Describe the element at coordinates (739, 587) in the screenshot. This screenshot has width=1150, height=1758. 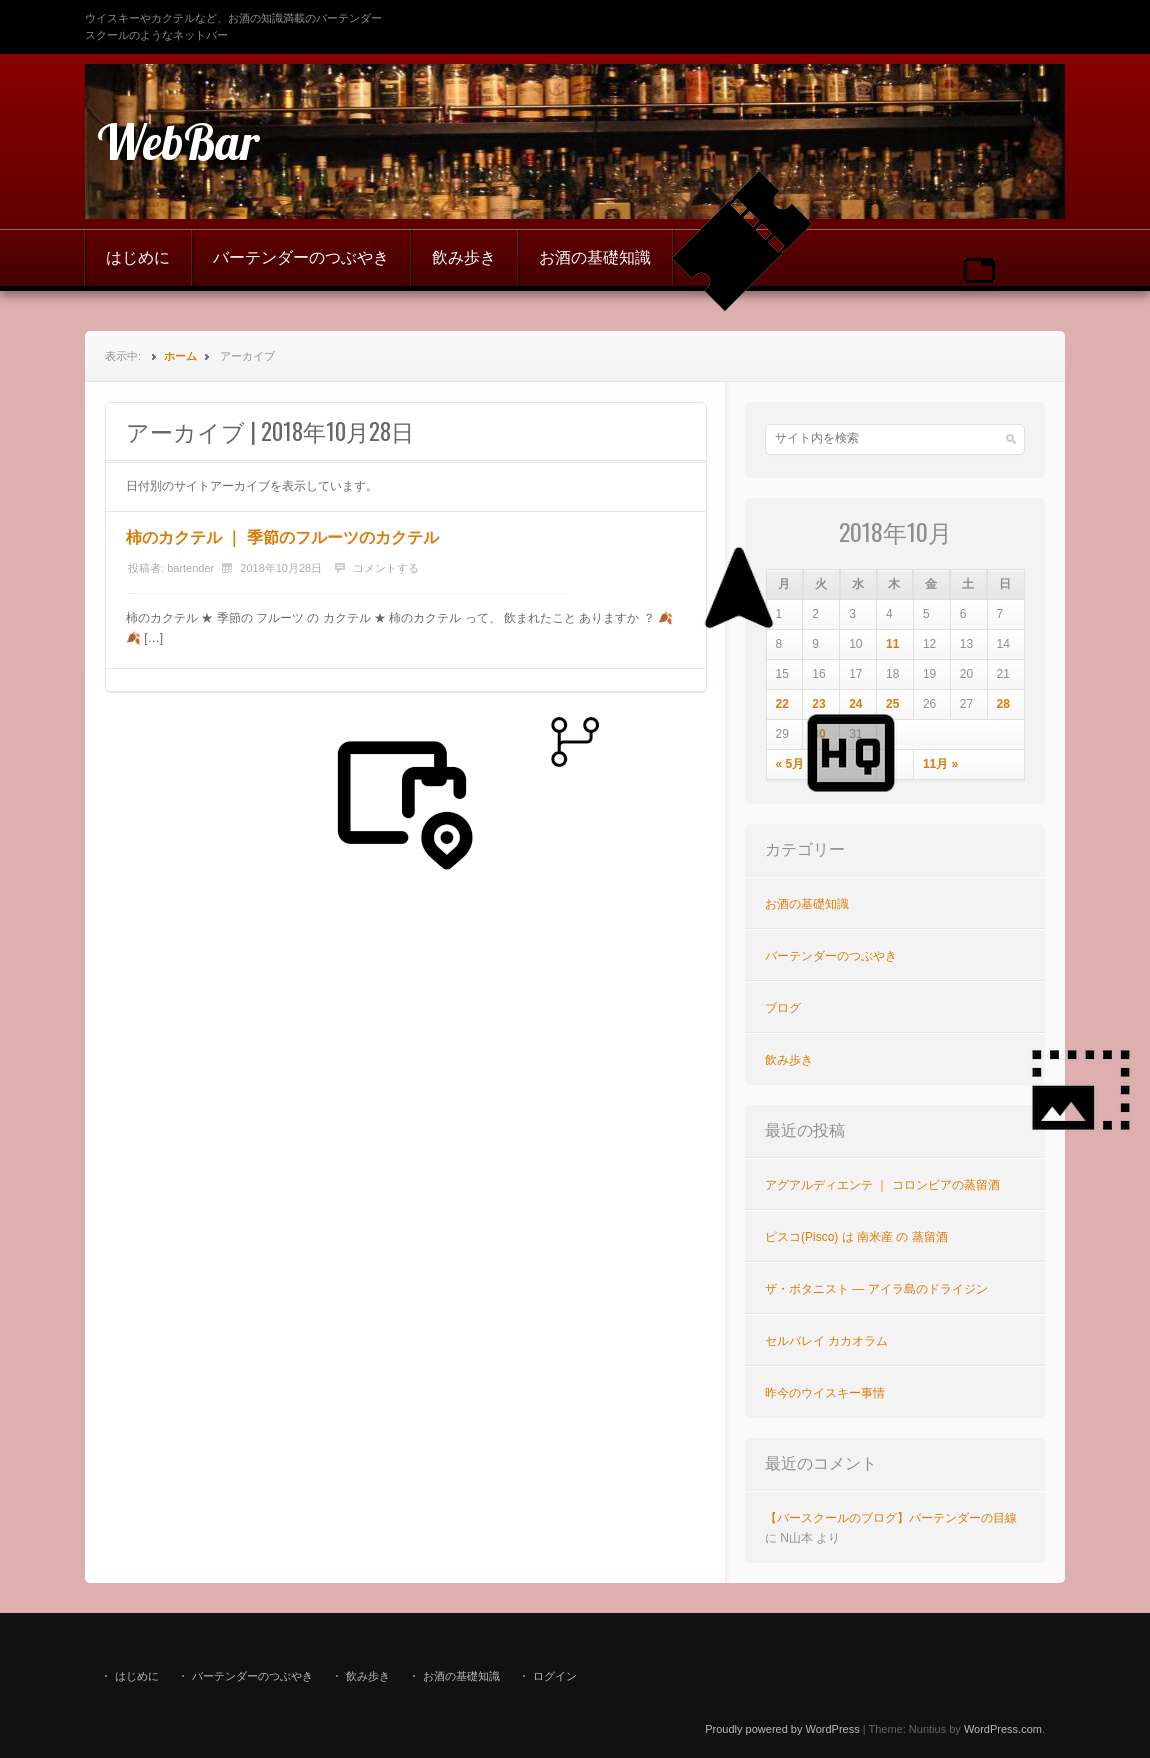
I see `start navigation to destination` at that location.